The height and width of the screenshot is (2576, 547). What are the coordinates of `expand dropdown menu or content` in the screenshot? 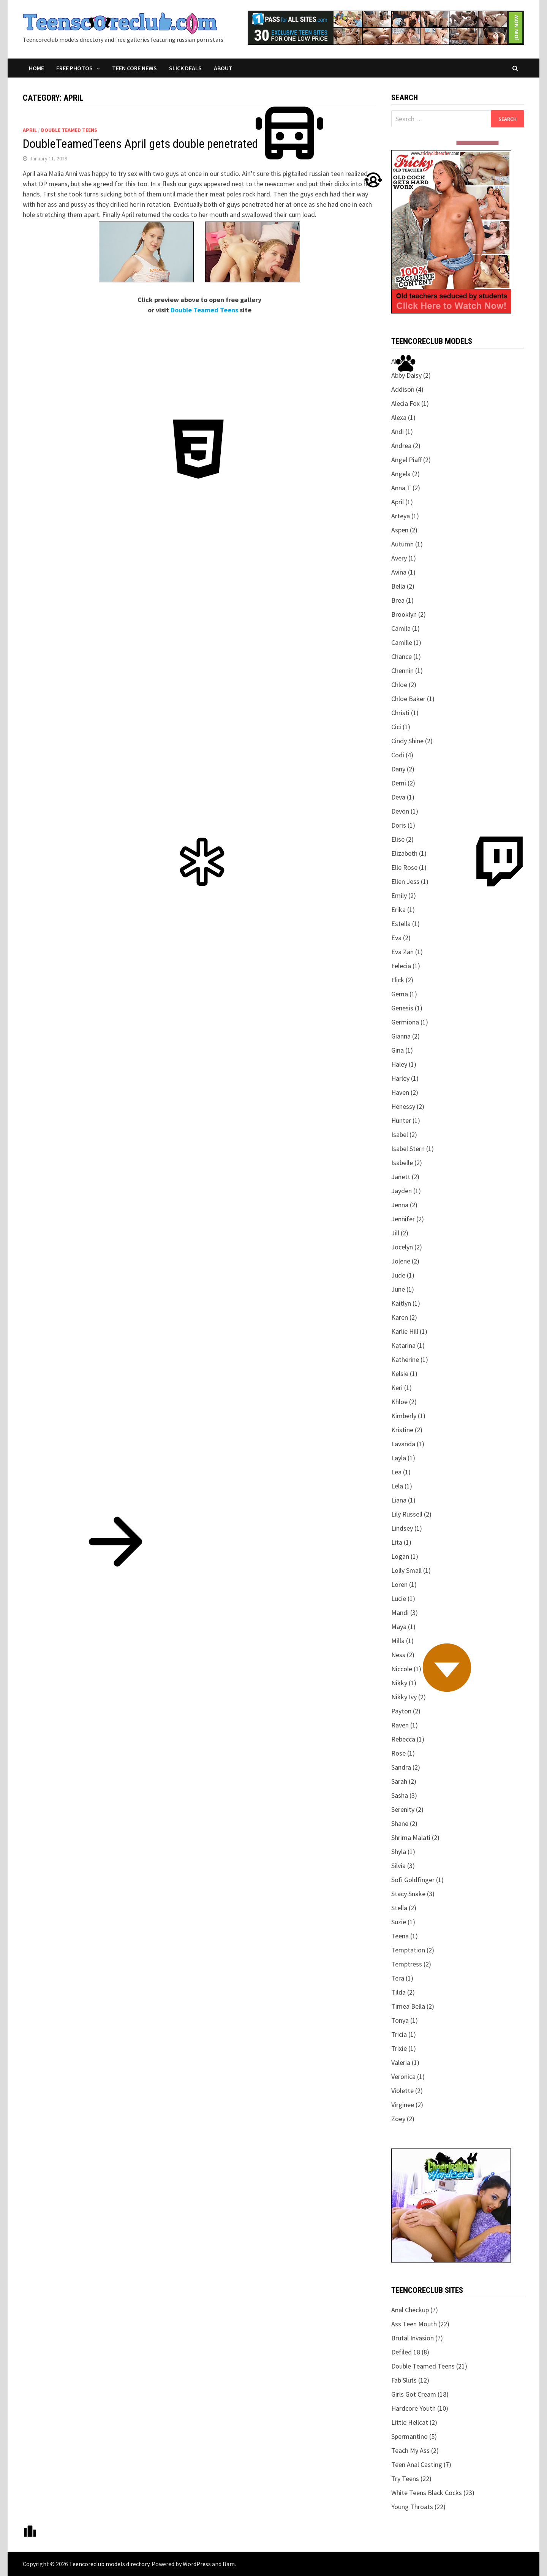 It's located at (447, 1667).